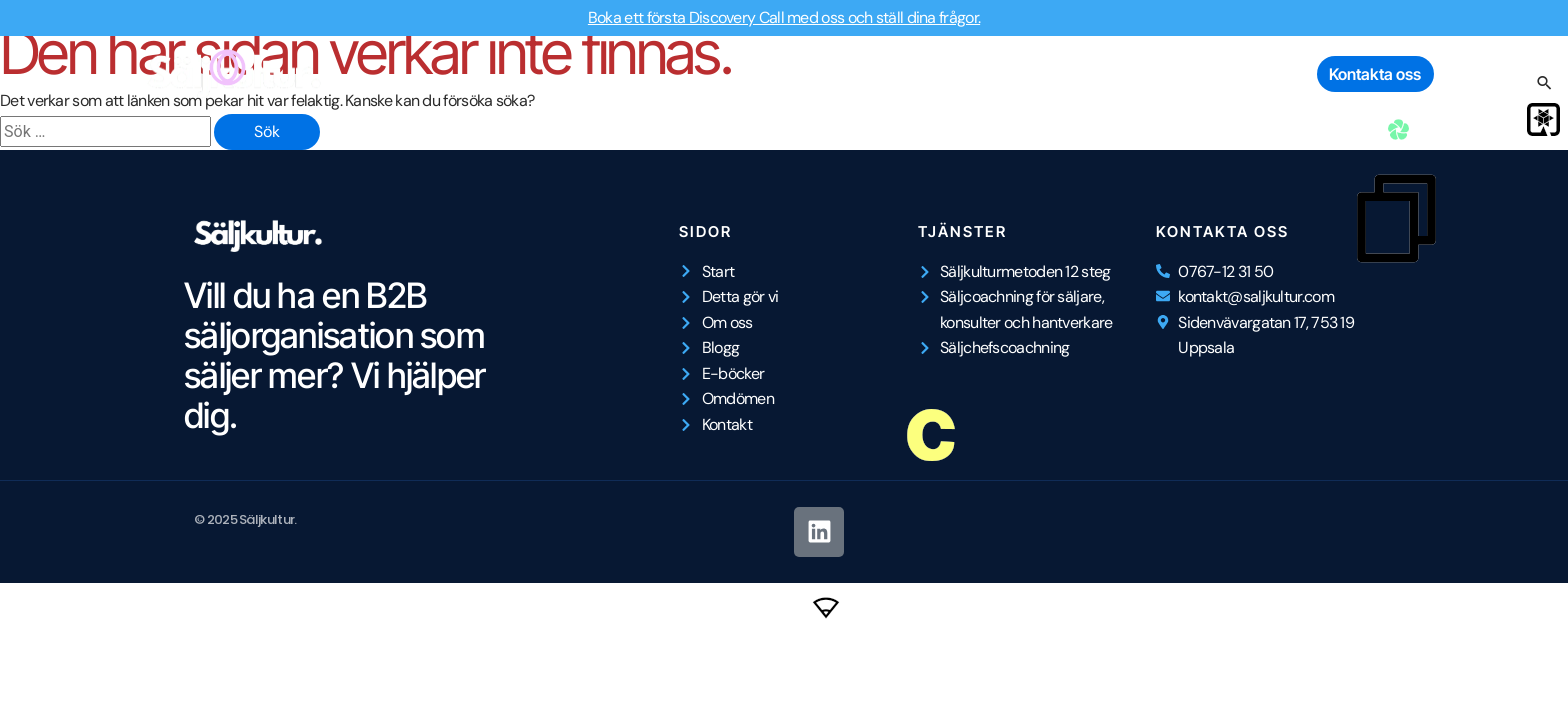 The height and width of the screenshot is (720, 1568). I want to click on indicates weak wifi signal strength, so click(826, 608).